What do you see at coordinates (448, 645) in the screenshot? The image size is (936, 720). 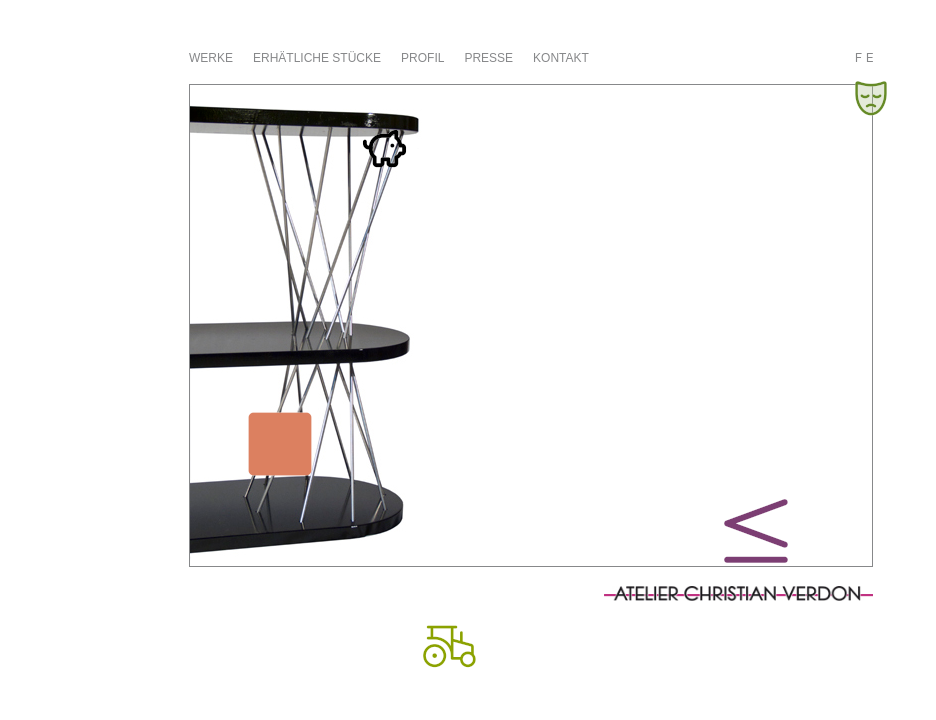 I see `access farming or agricultural features` at bounding box center [448, 645].